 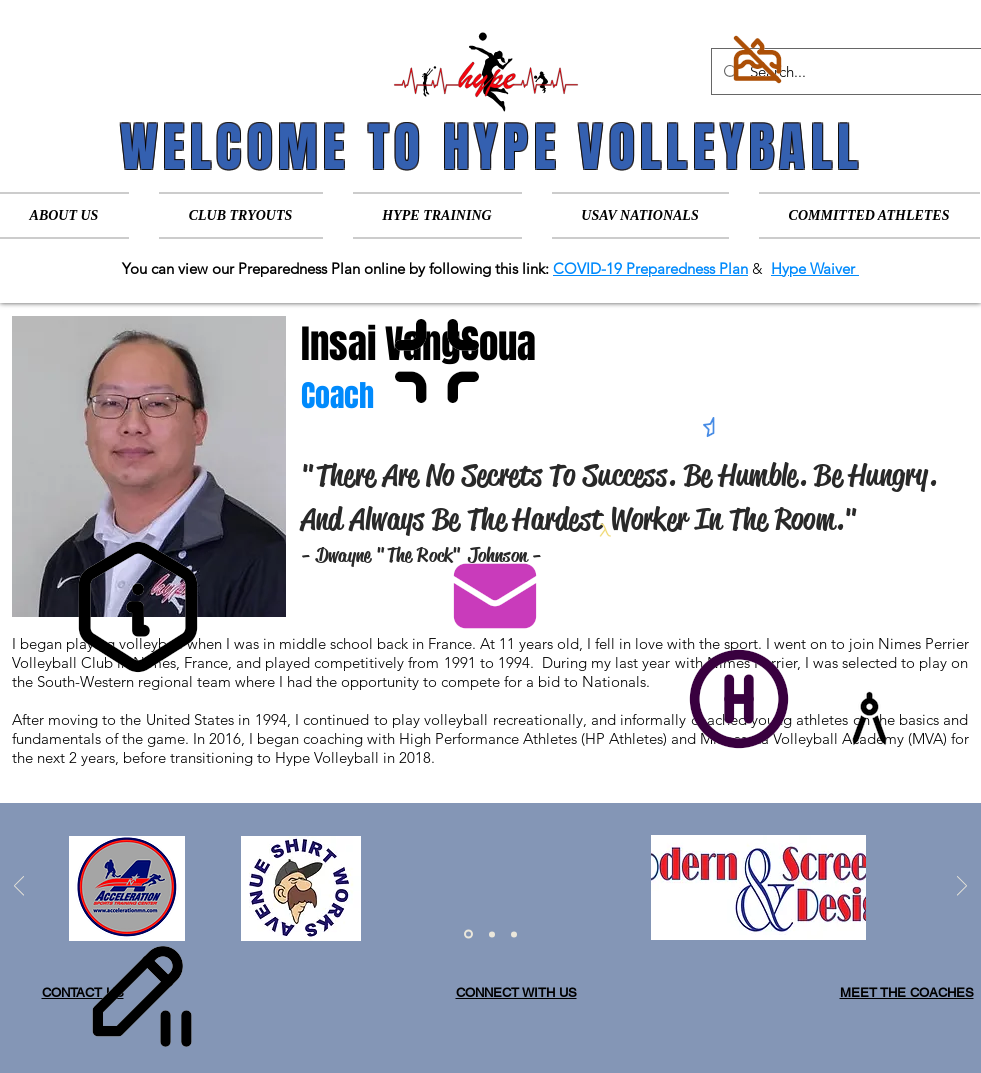 What do you see at coordinates (757, 59) in the screenshot?
I see `no cake or desserts allowed` at bounding box center [757, 59].